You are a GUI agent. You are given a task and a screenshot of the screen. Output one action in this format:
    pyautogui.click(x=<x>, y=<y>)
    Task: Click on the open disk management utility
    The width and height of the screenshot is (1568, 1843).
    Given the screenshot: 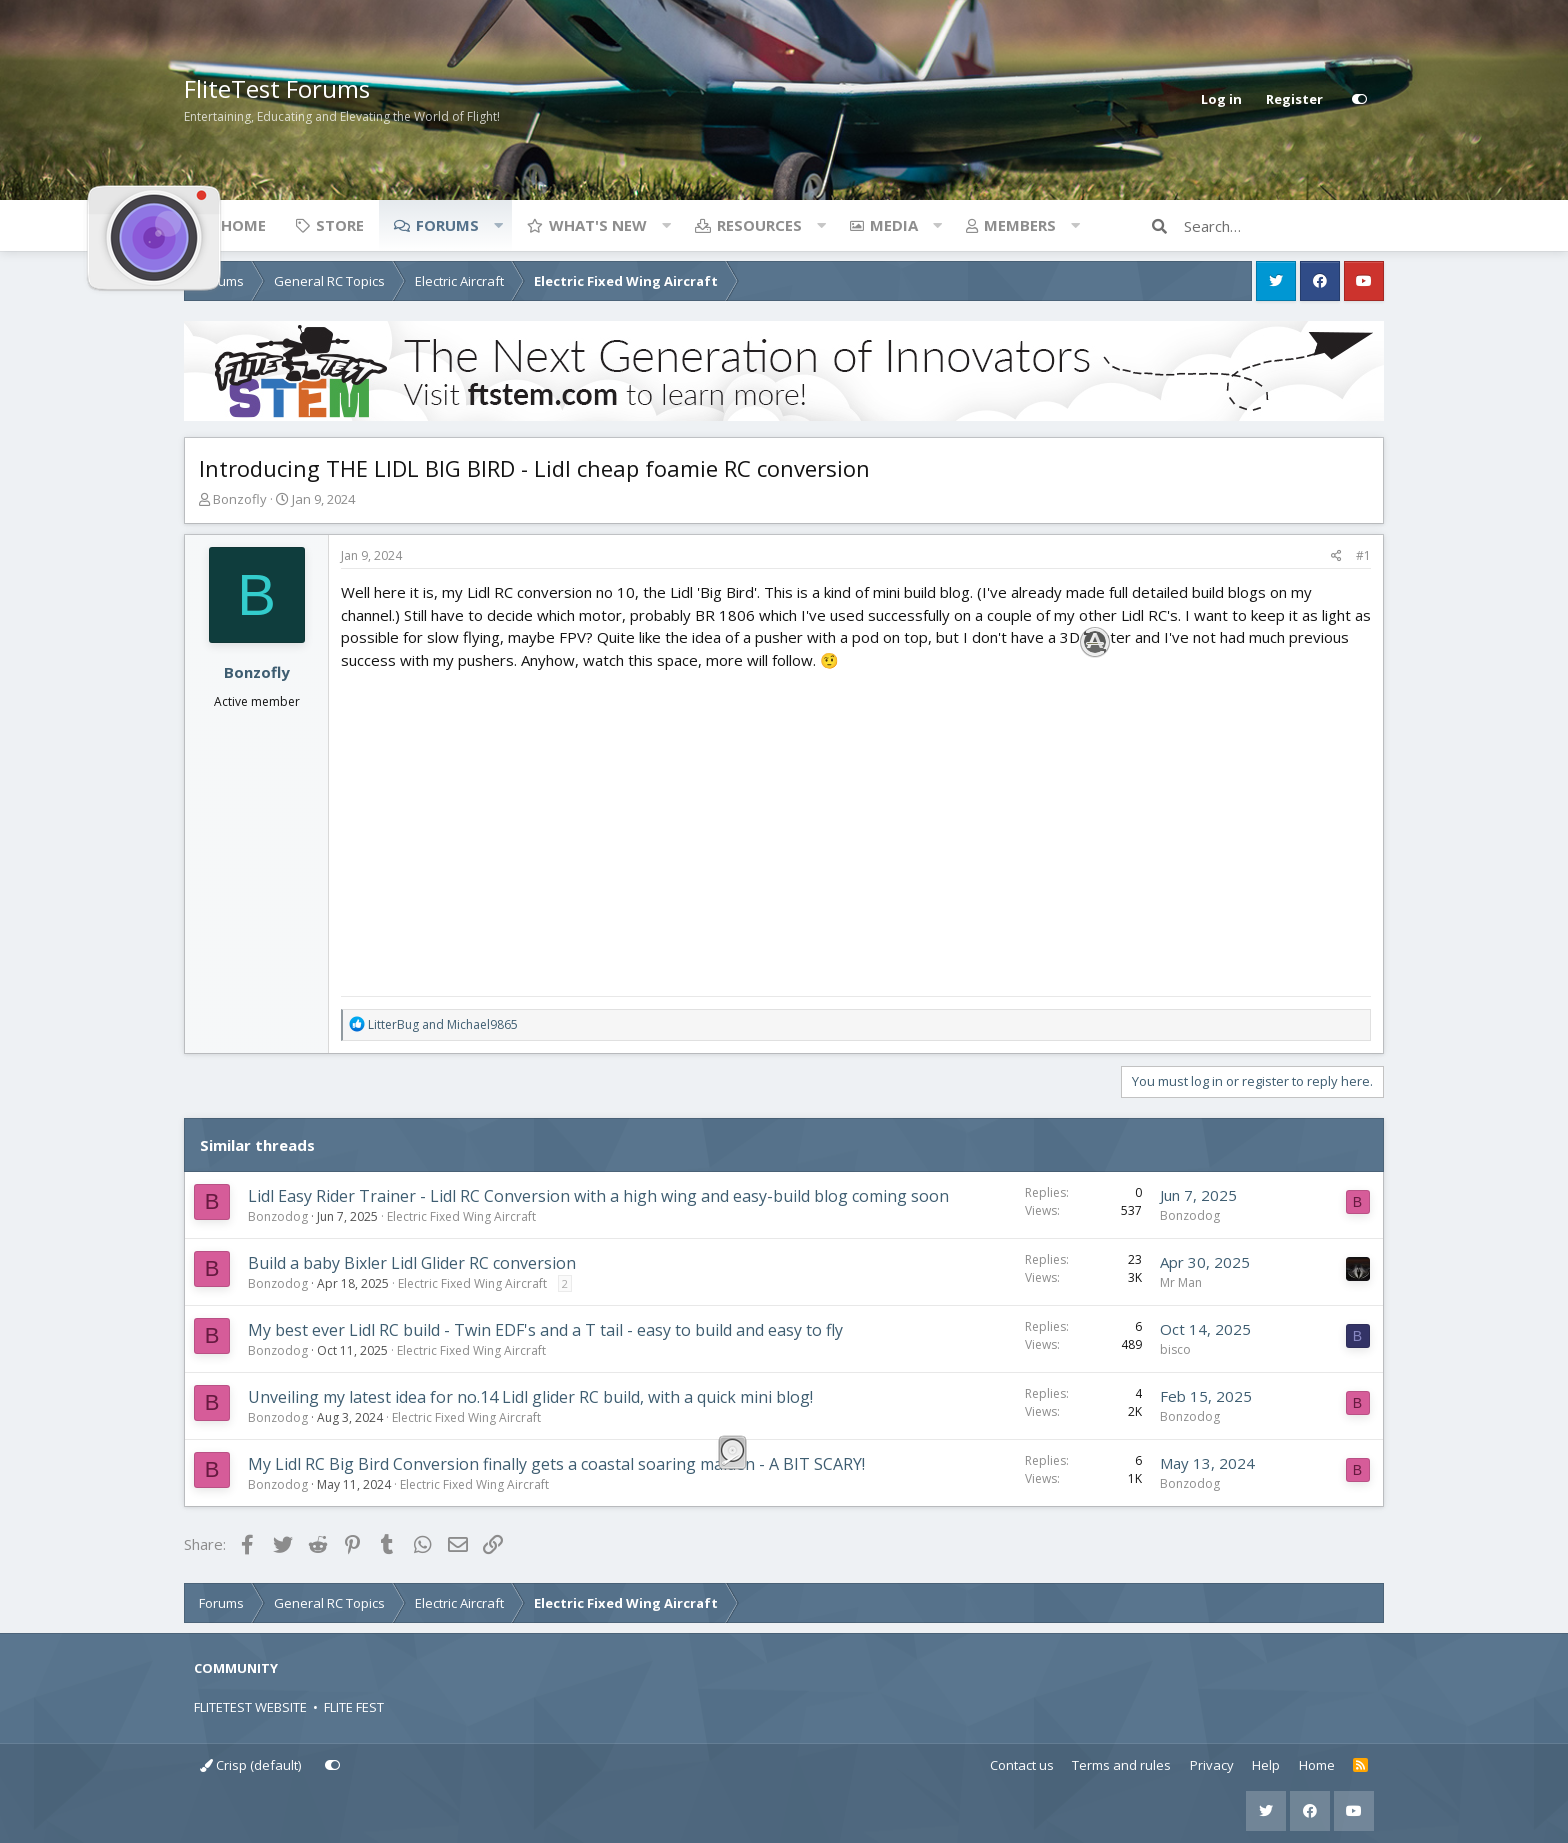 What is the action you would take?
    pyautogui.click(x=732, y=1452)
    